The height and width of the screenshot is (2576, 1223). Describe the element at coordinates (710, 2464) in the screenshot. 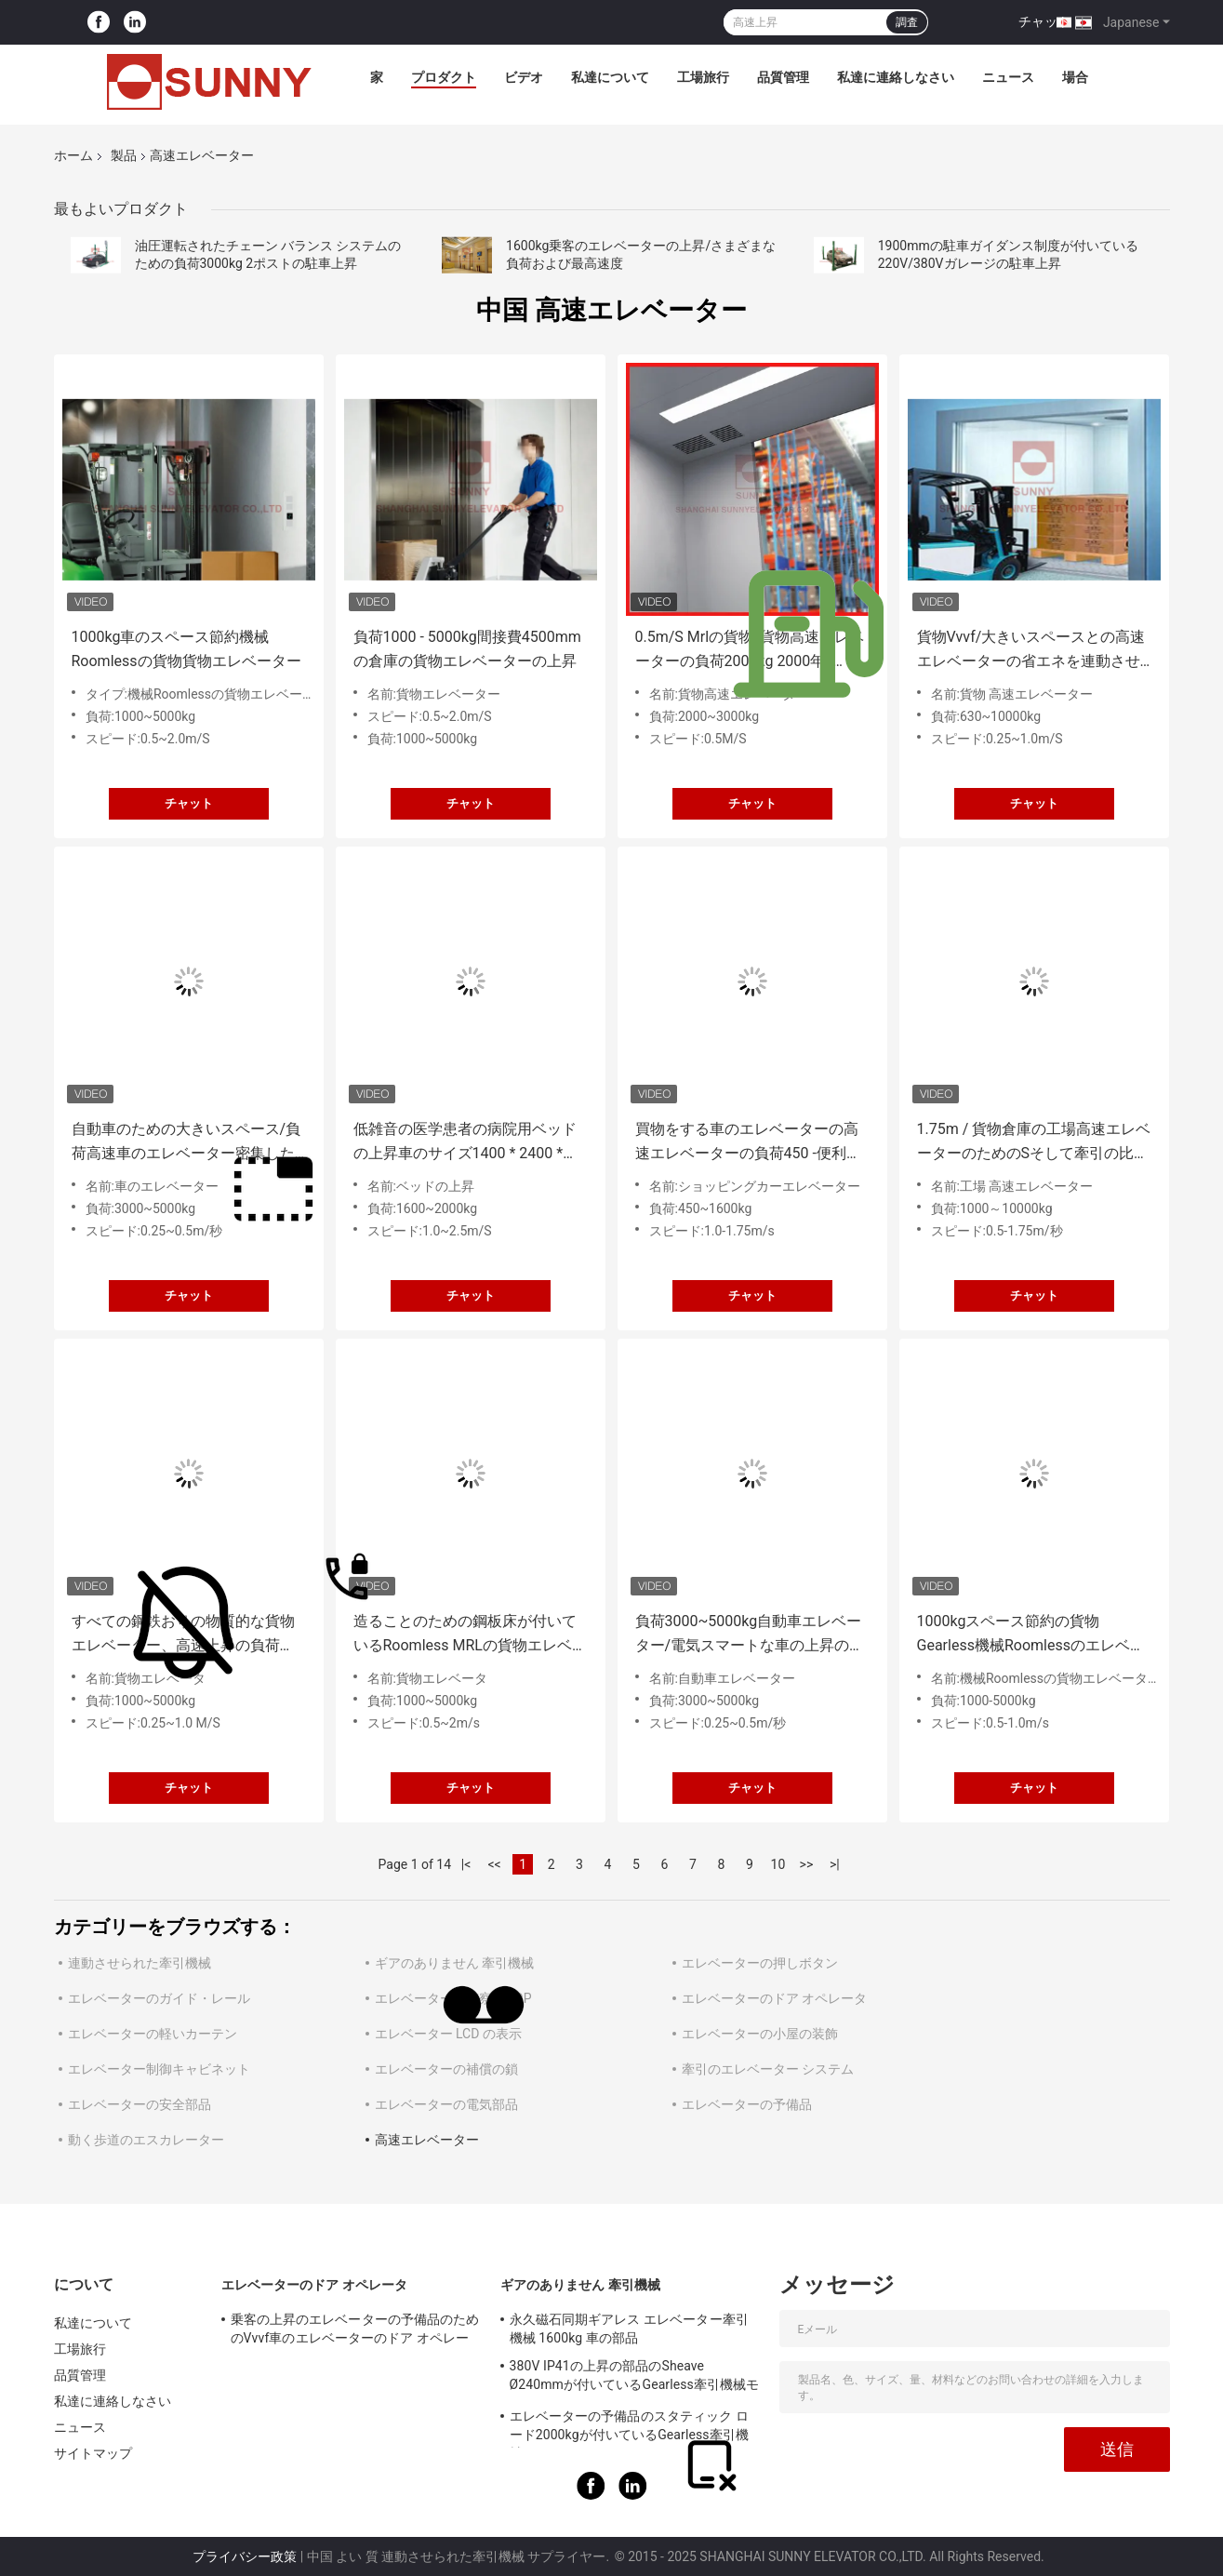

I see `disconnect or remove iPad device` at that location.